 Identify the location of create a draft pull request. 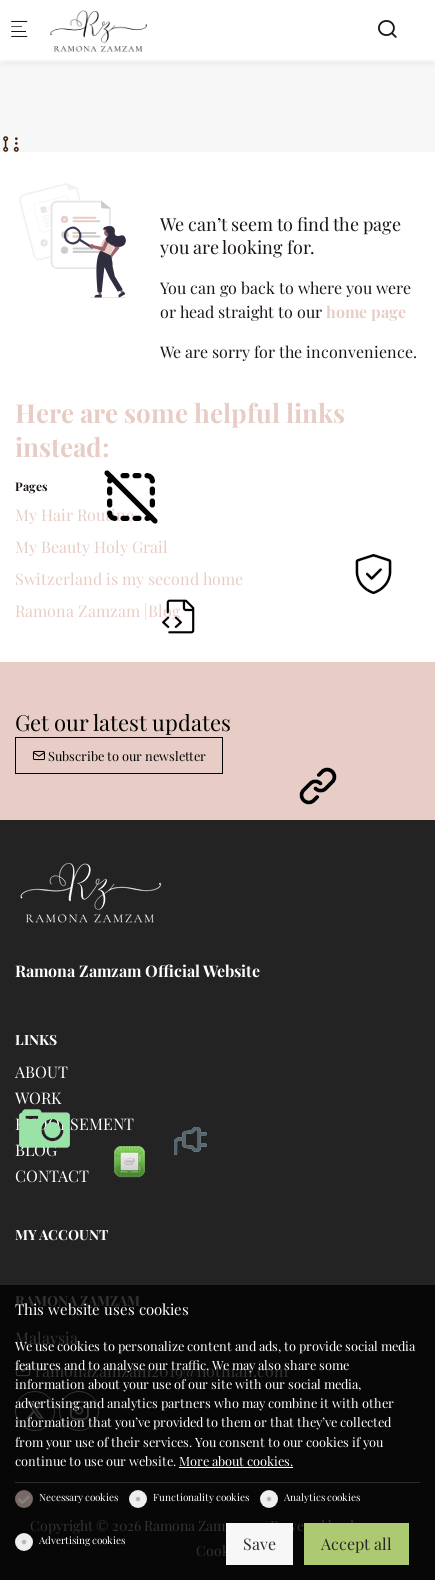
(11, 144).